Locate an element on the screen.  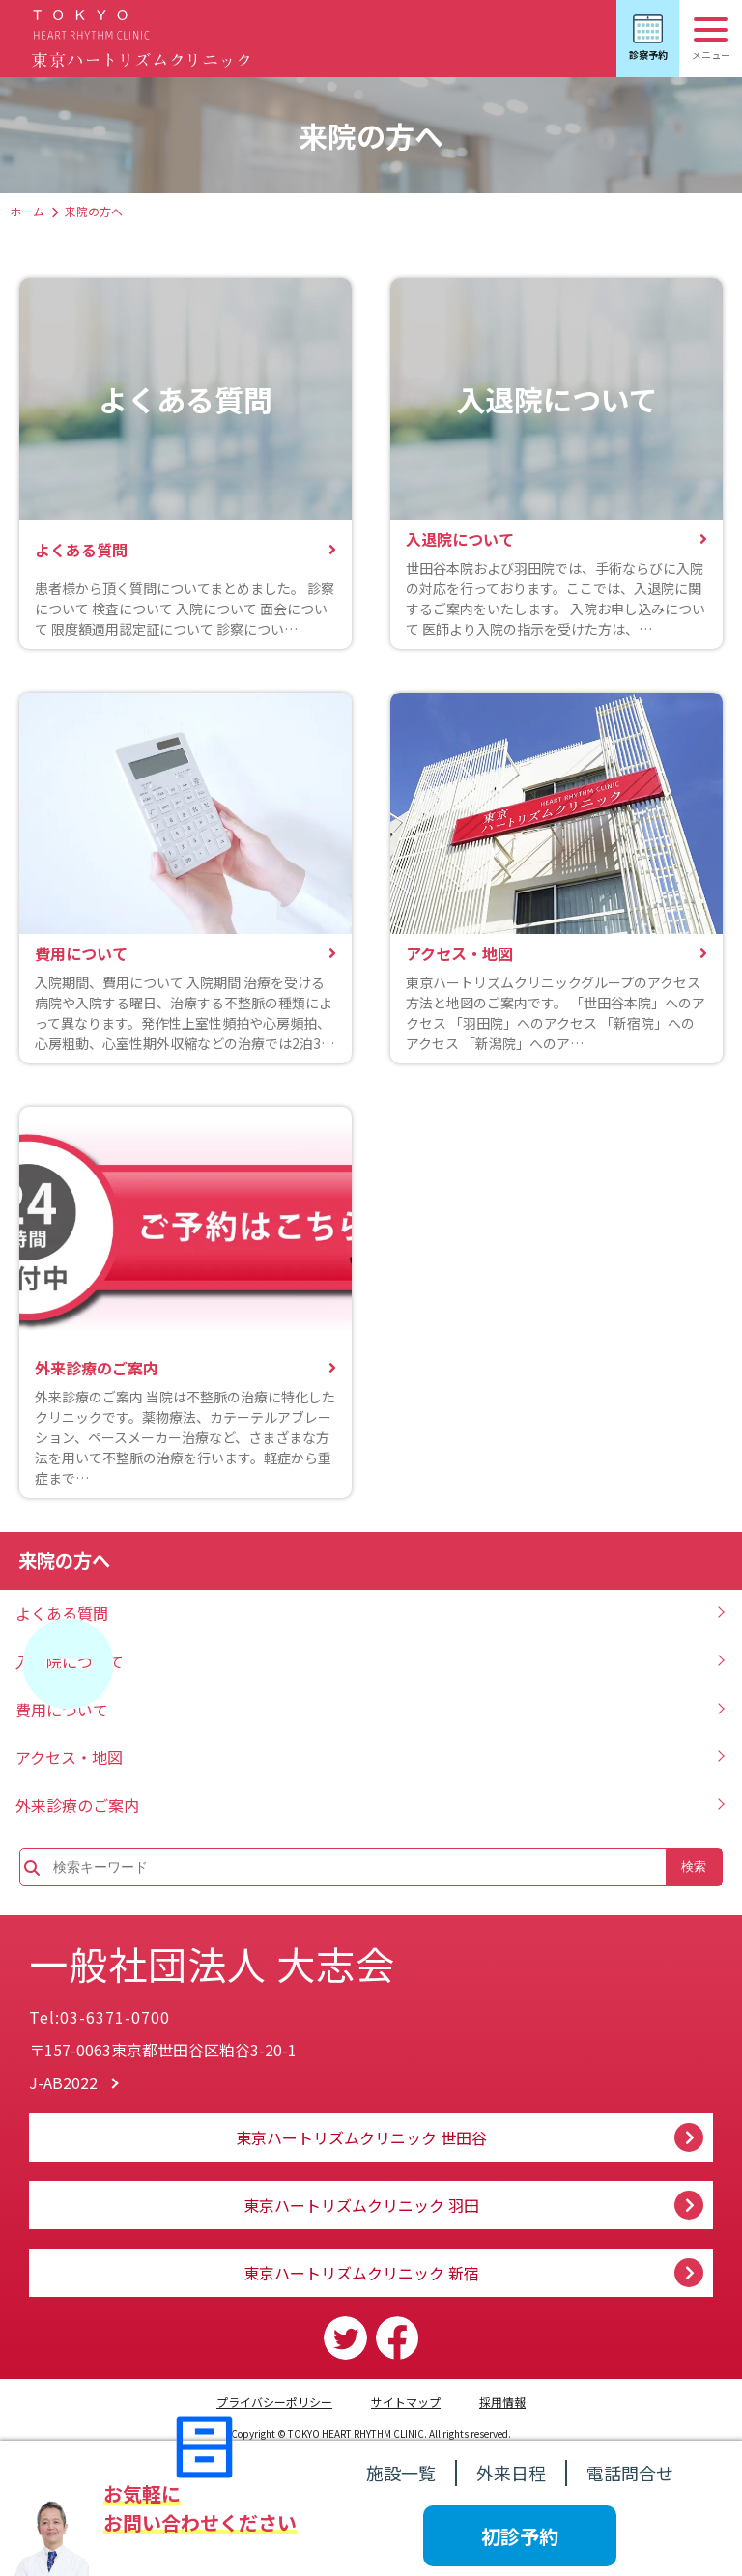
access archived files or documents is located at coordinates (204, 2447).